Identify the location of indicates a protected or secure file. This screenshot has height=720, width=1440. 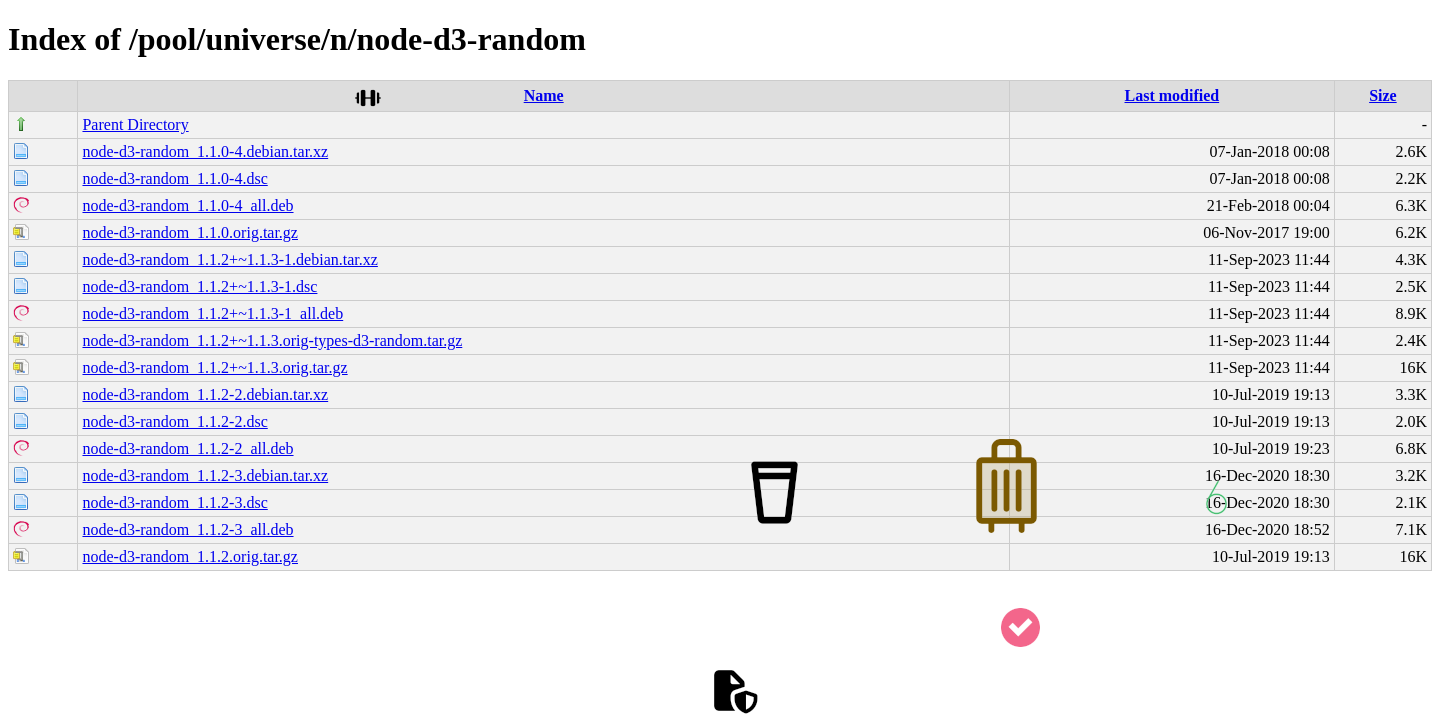
(734, 690).